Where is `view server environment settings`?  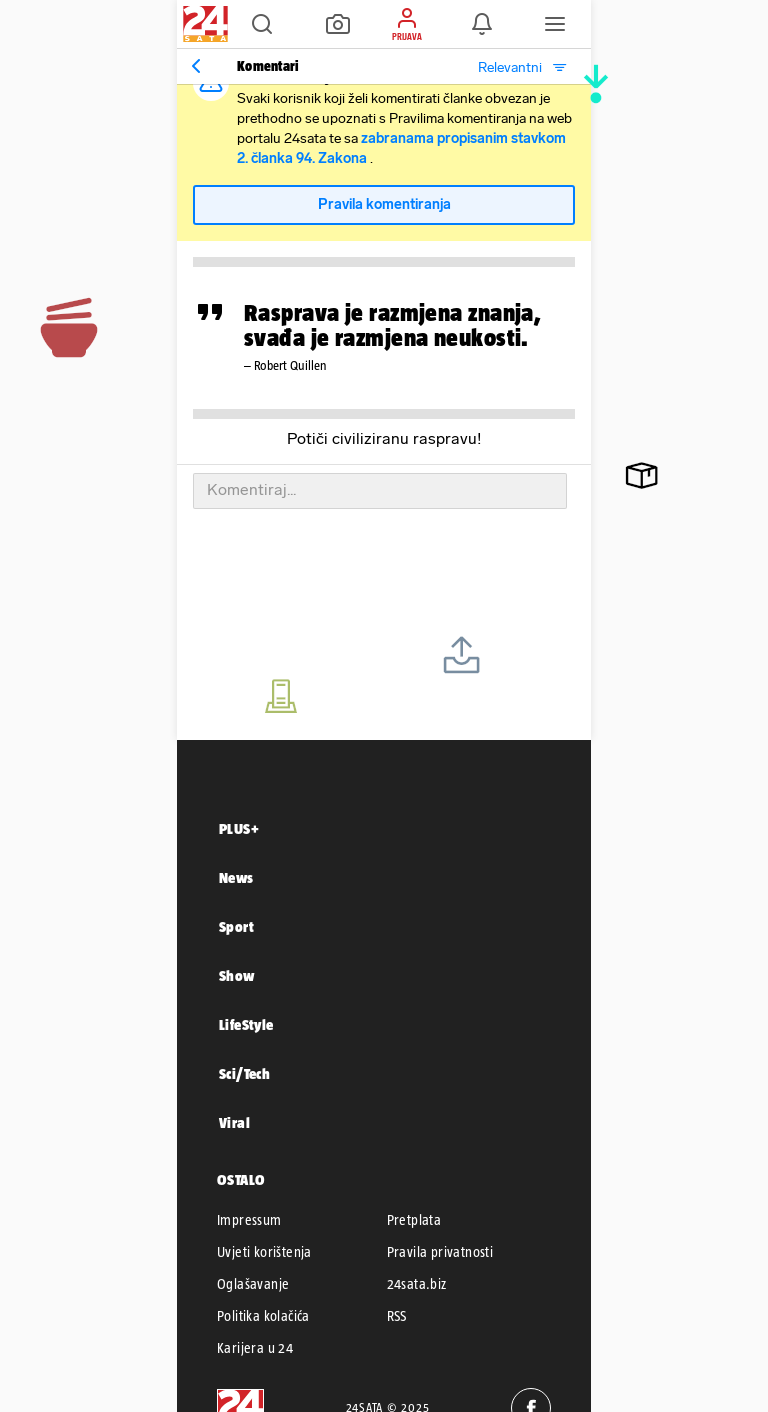
view server environment settings is located at coordinates (281, 695).